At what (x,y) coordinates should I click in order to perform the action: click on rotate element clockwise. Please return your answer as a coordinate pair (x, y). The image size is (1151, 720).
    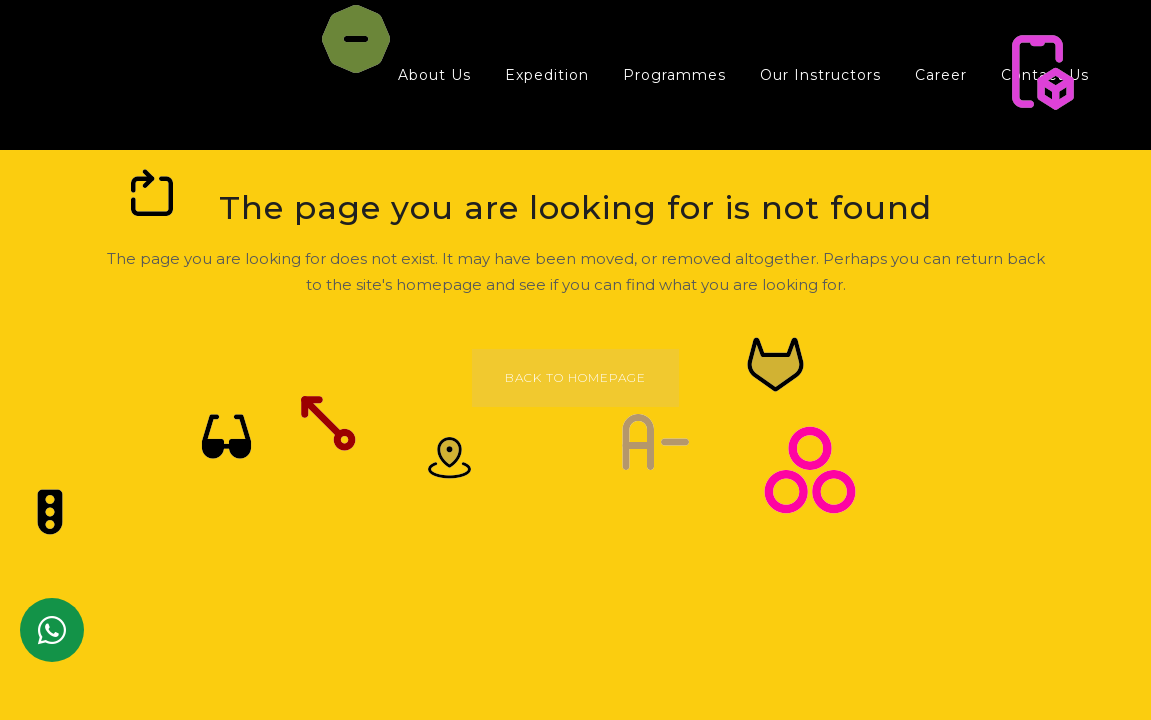
    Looking at the image, I should click on (152, 195).